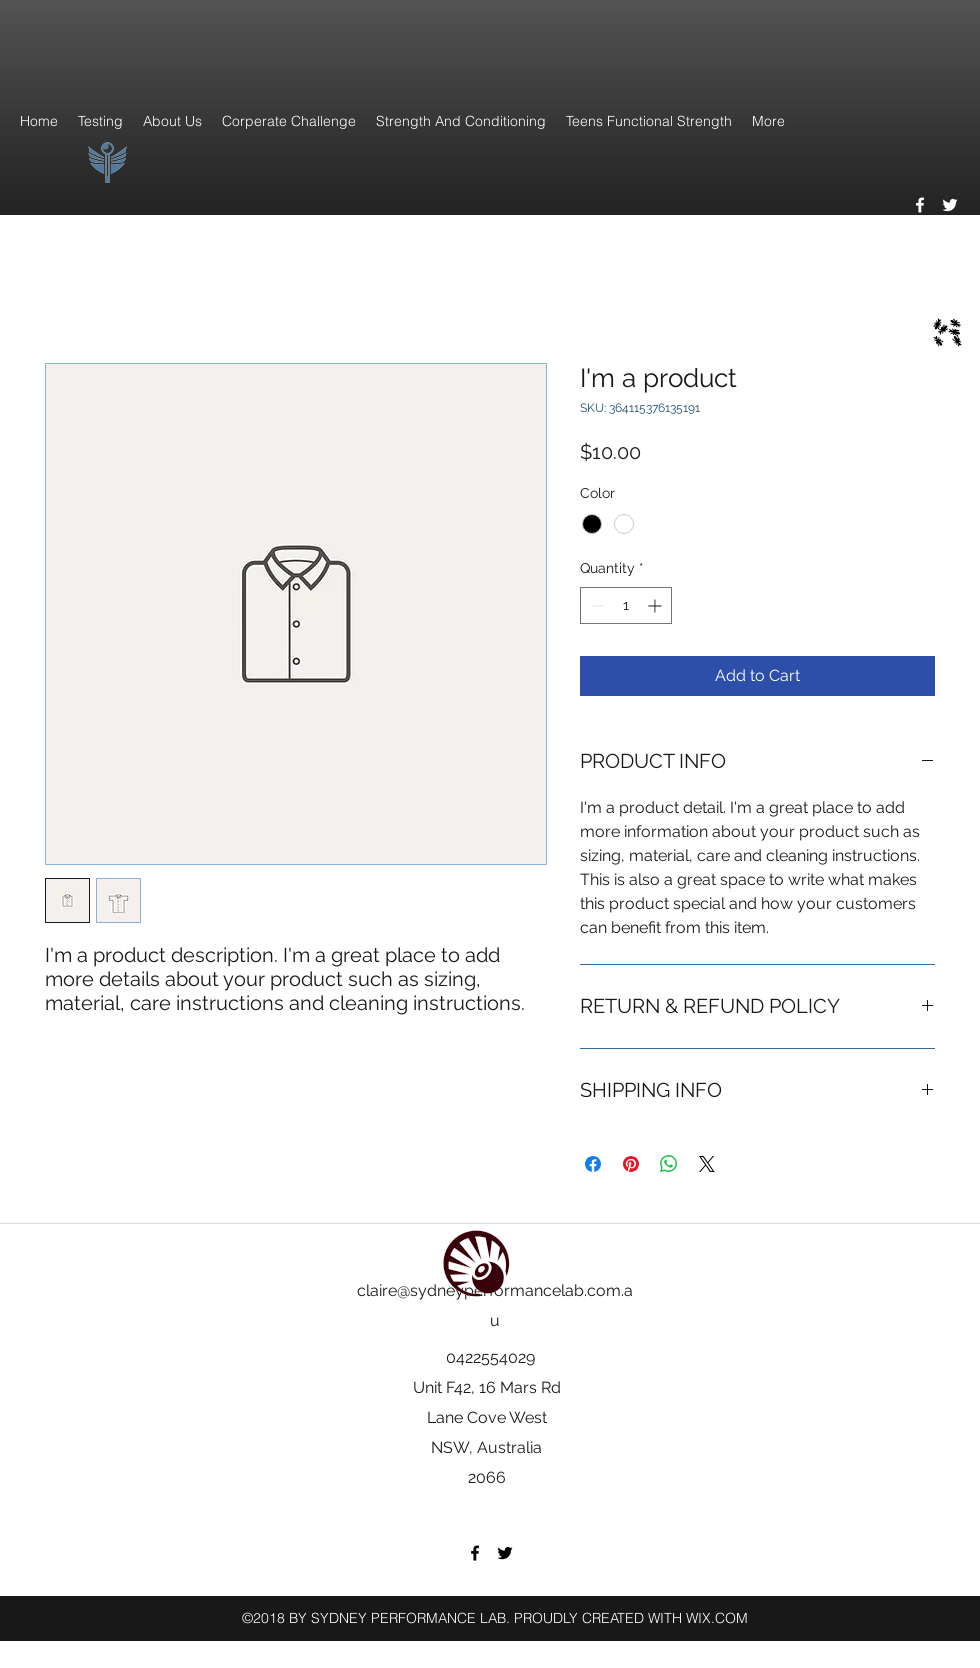 The image size is (980, 1668). I want to click on view surveillance or monitoring status, so click(476, 1263).